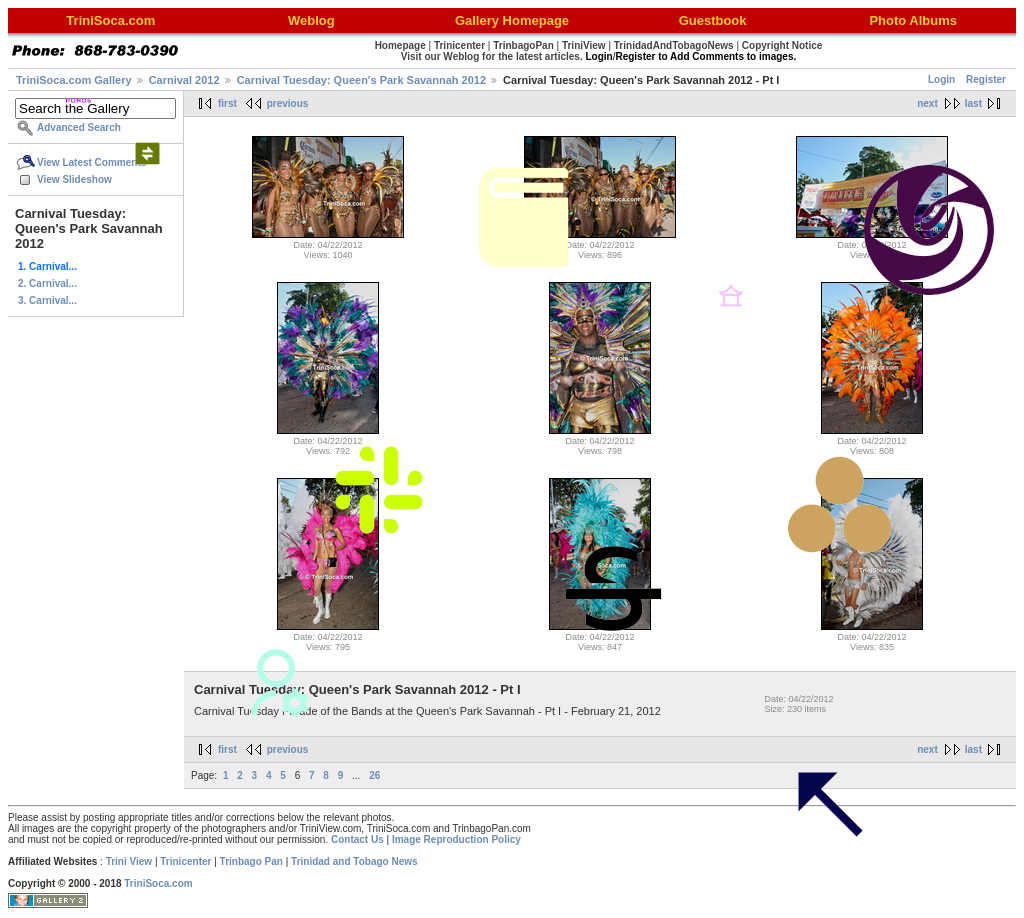  Describe the element at coordinates (613, 588) in the screenshot. I see `apply strikethrough formatting to selected text` at that location.